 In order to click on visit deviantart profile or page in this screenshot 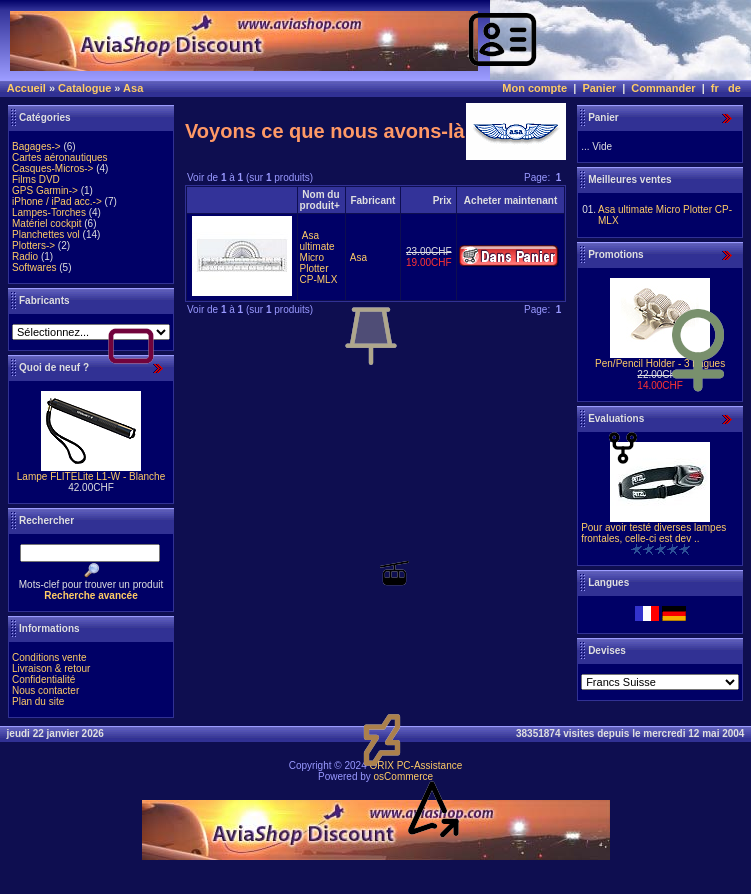, I will do `click(382, 740)`.